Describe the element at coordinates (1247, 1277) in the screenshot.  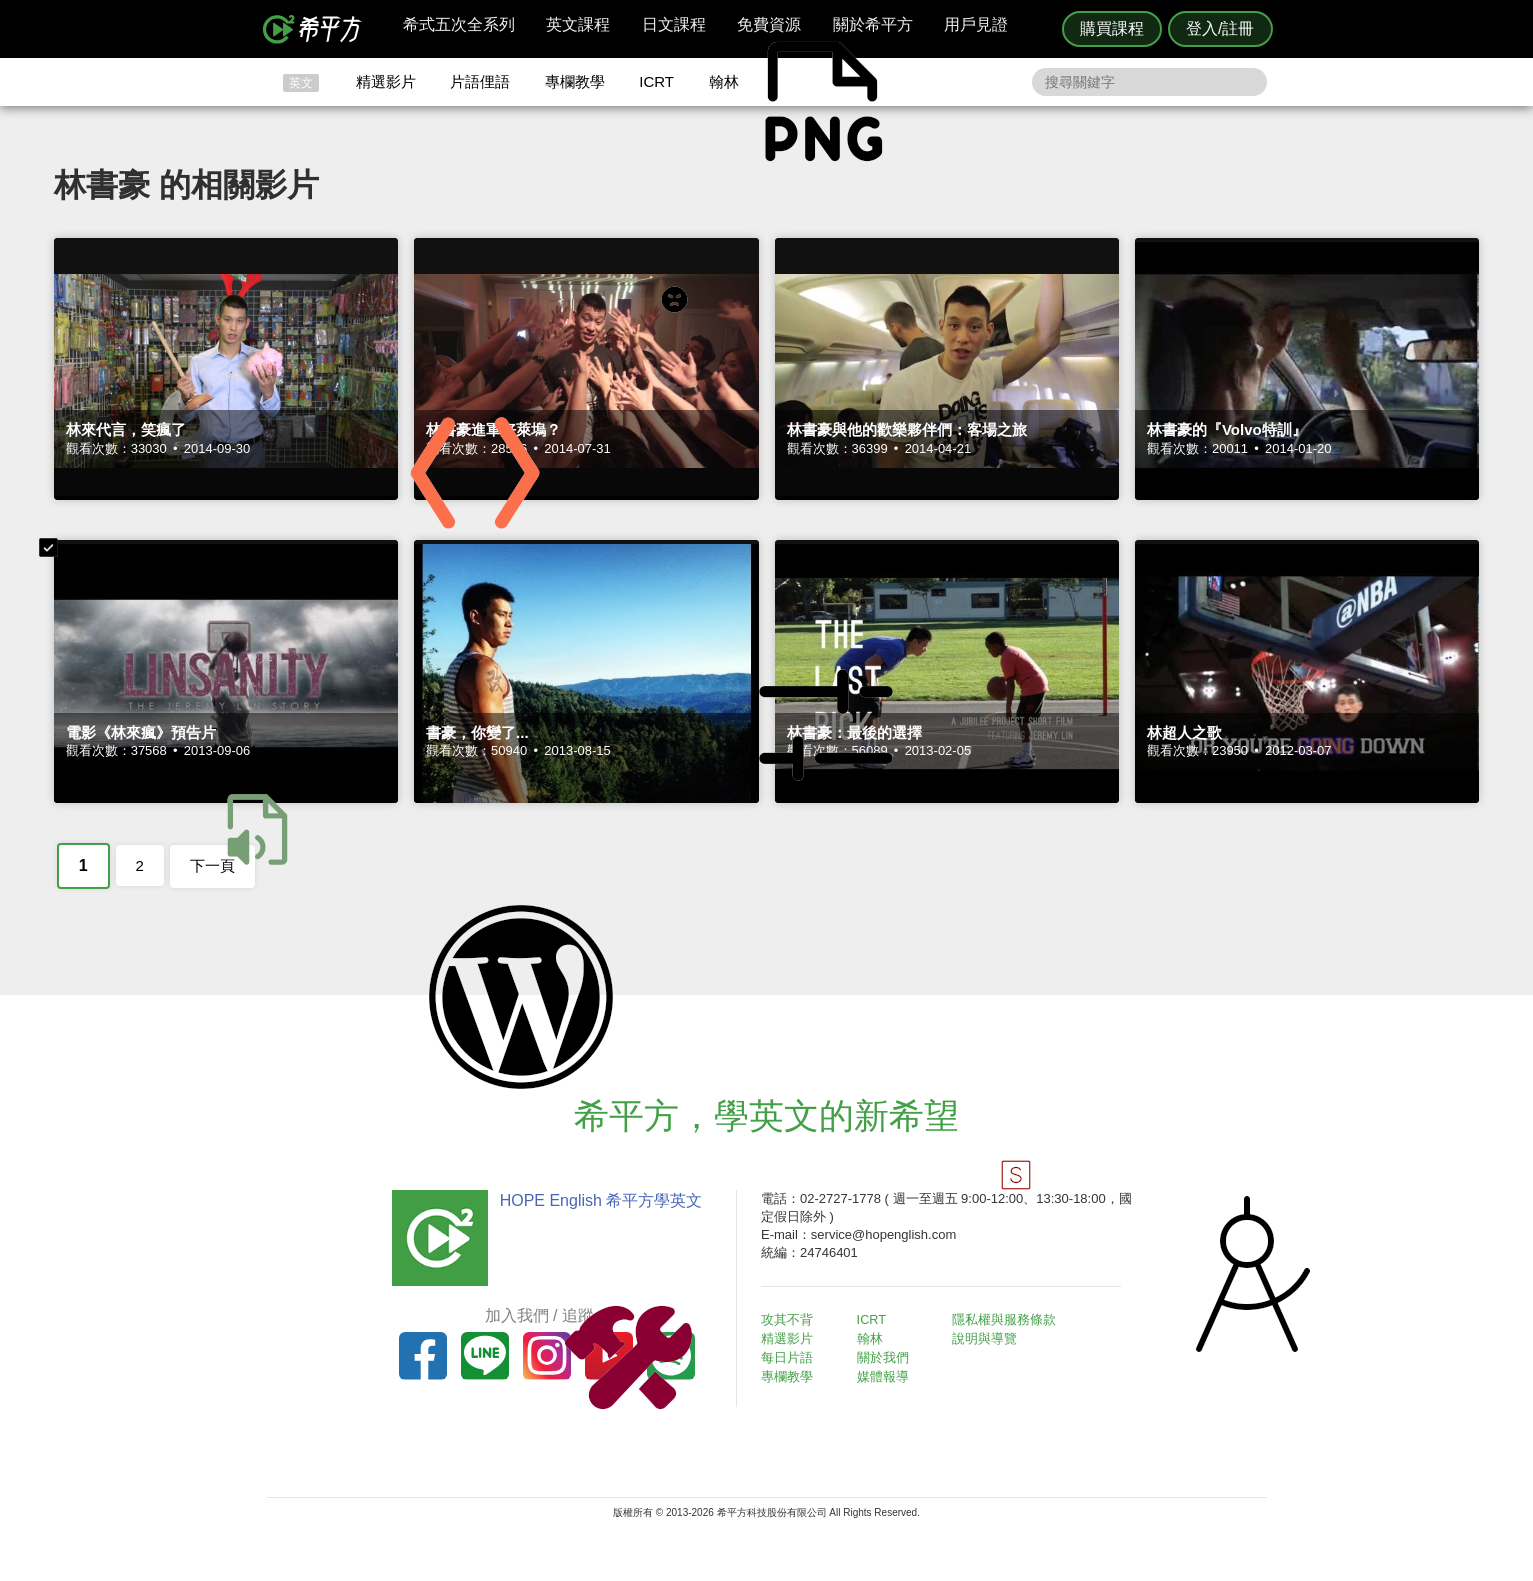
I see `access drawing or drafting tools` at that location.